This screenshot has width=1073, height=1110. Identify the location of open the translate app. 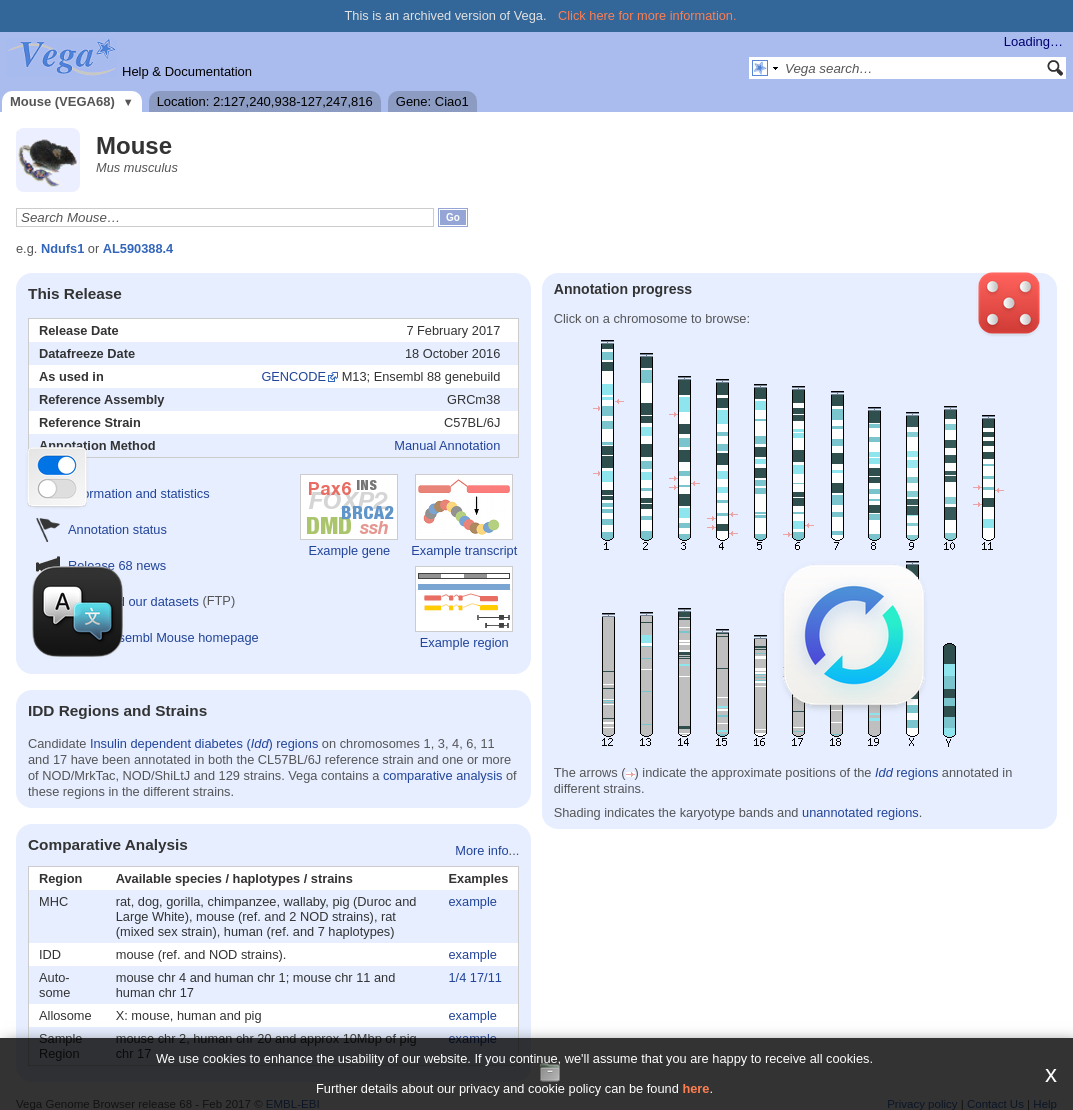
(77, 611).